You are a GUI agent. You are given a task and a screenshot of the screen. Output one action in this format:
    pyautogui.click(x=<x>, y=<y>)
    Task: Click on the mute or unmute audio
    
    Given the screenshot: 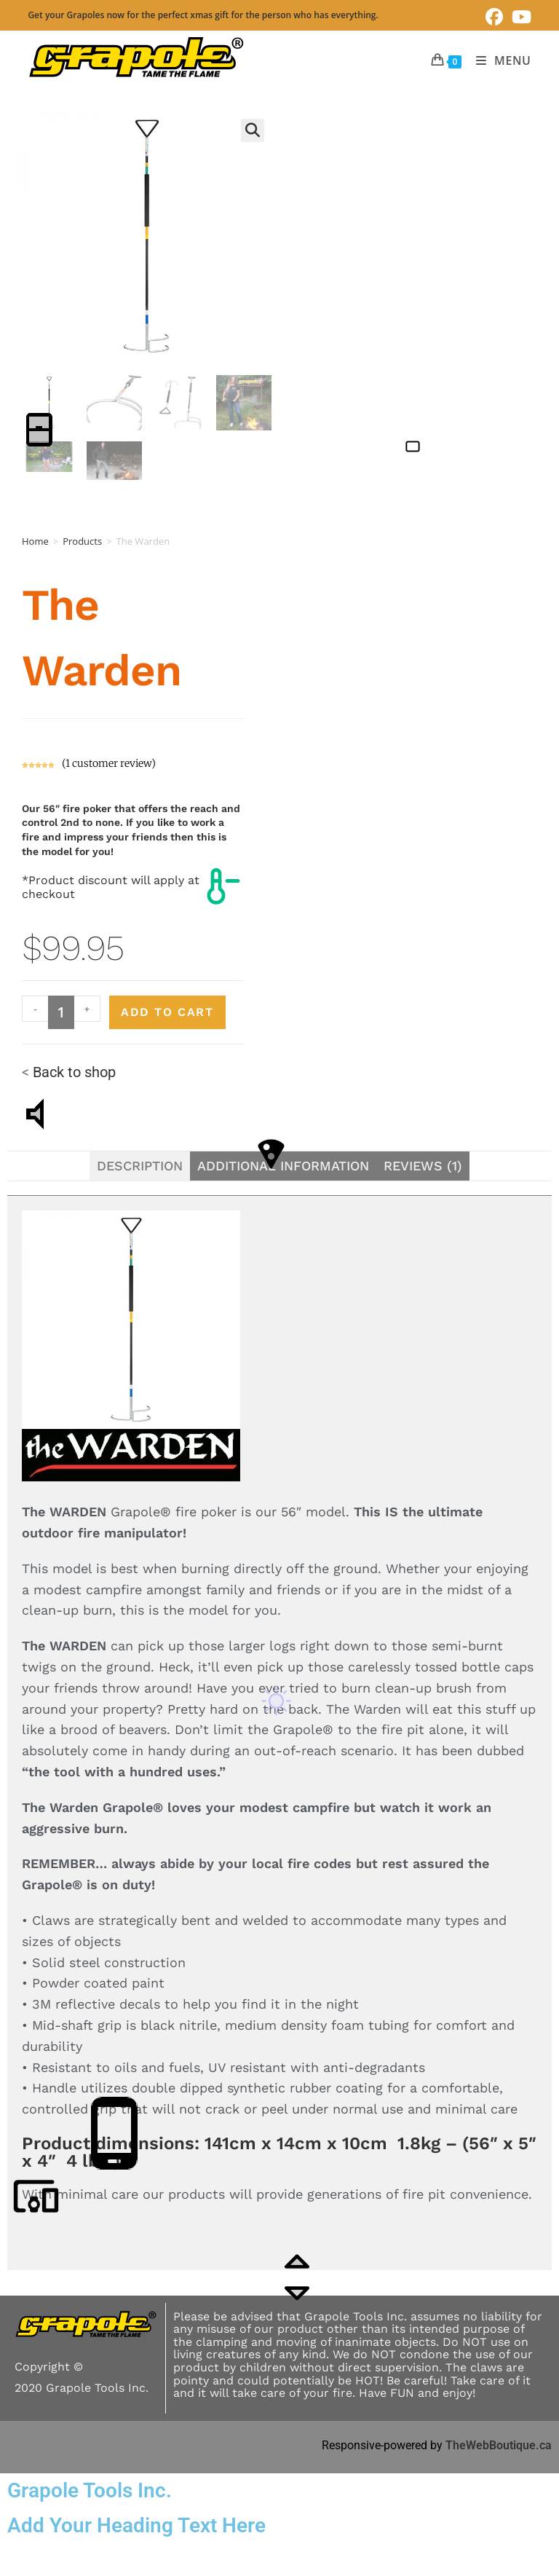 What is the action you would take?
    pyautogui.click(x=36, y=1114)
    